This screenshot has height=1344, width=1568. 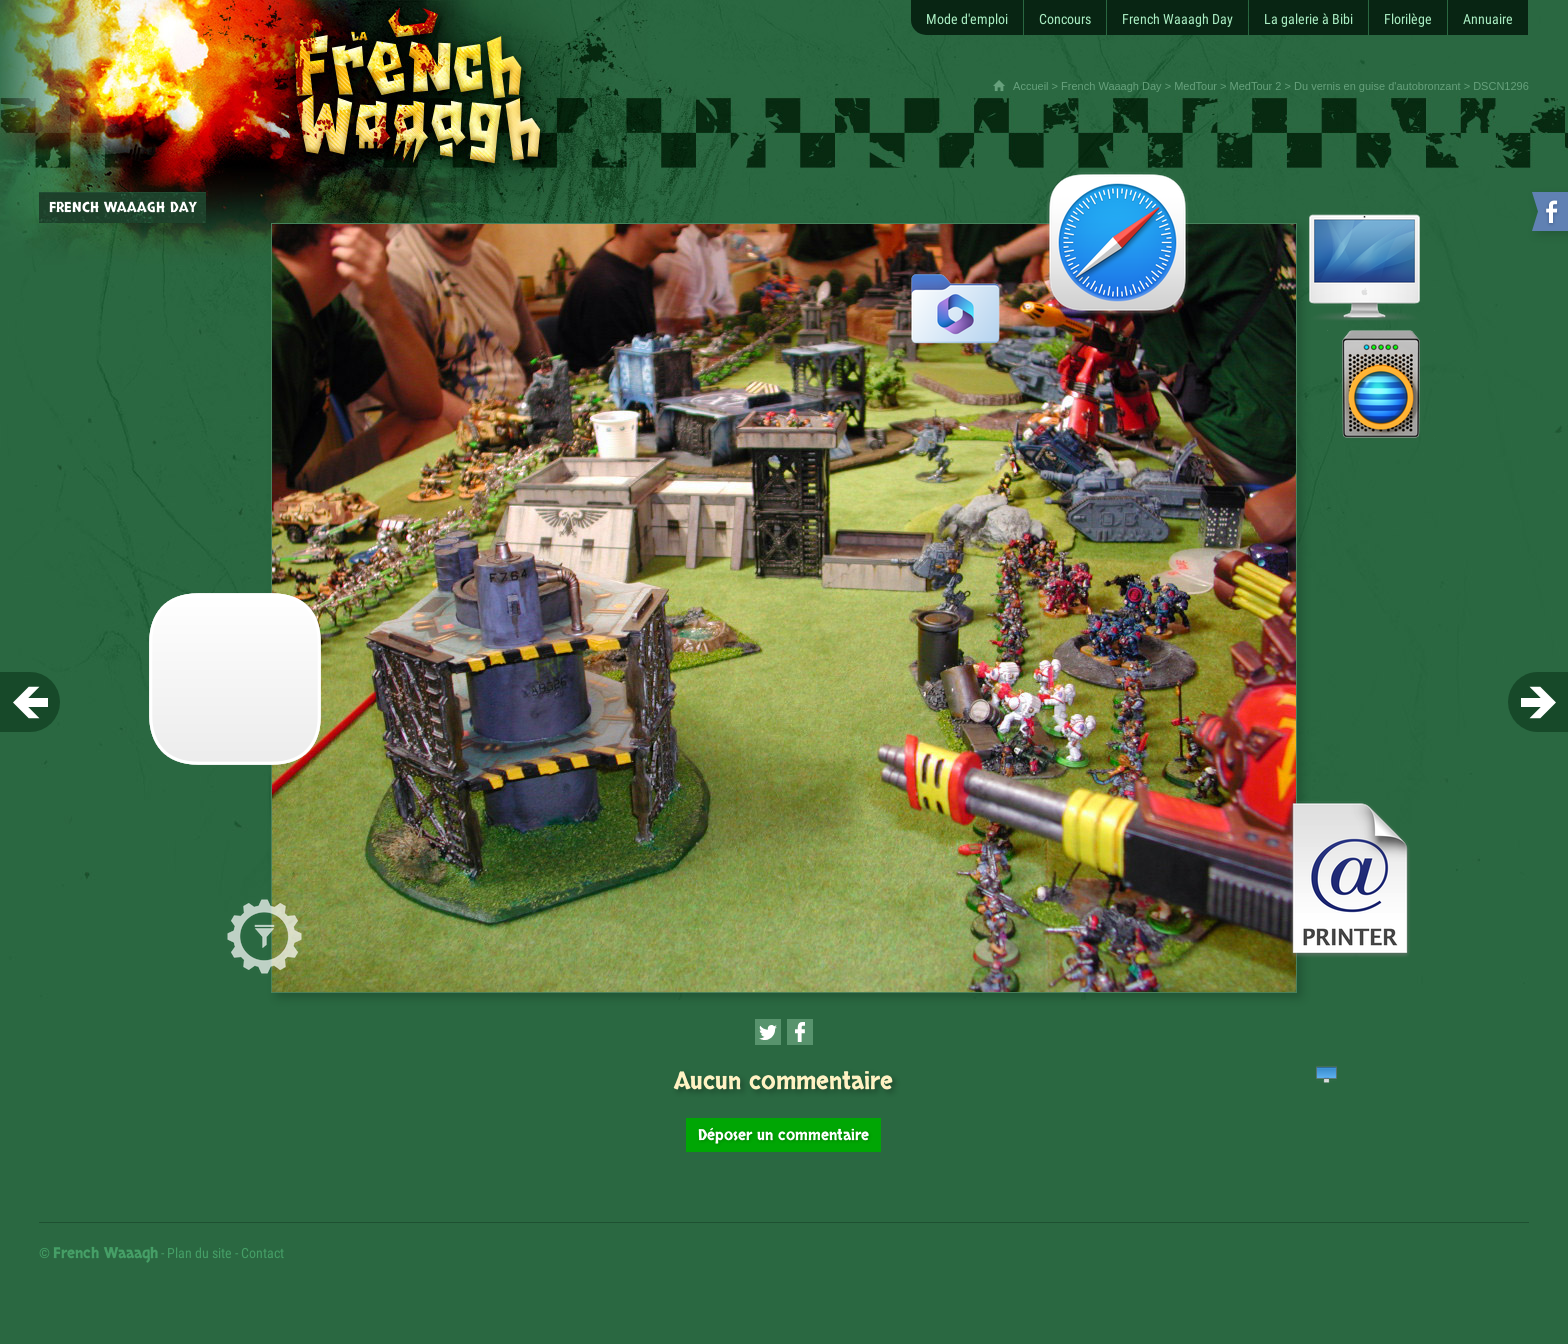 I want to click on add a network printer using a URL or IP address, so click(x=1350, y=882).